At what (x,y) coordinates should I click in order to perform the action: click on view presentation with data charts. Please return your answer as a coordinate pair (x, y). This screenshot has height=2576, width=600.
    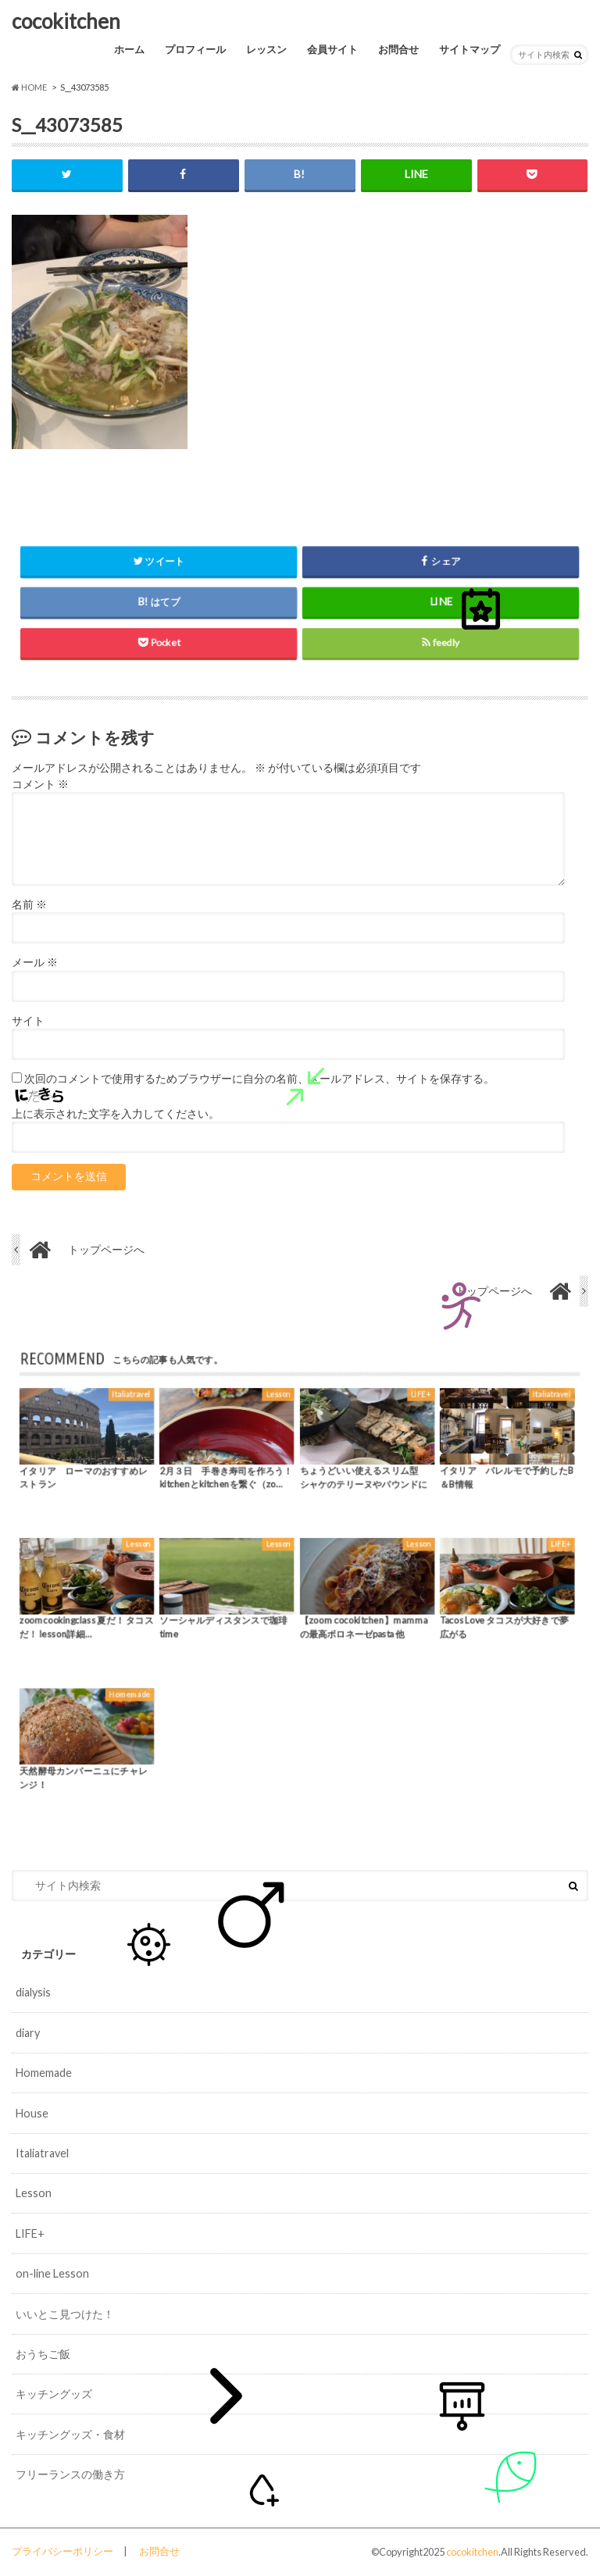
    Looking at the image, I should click on (462, 2403).